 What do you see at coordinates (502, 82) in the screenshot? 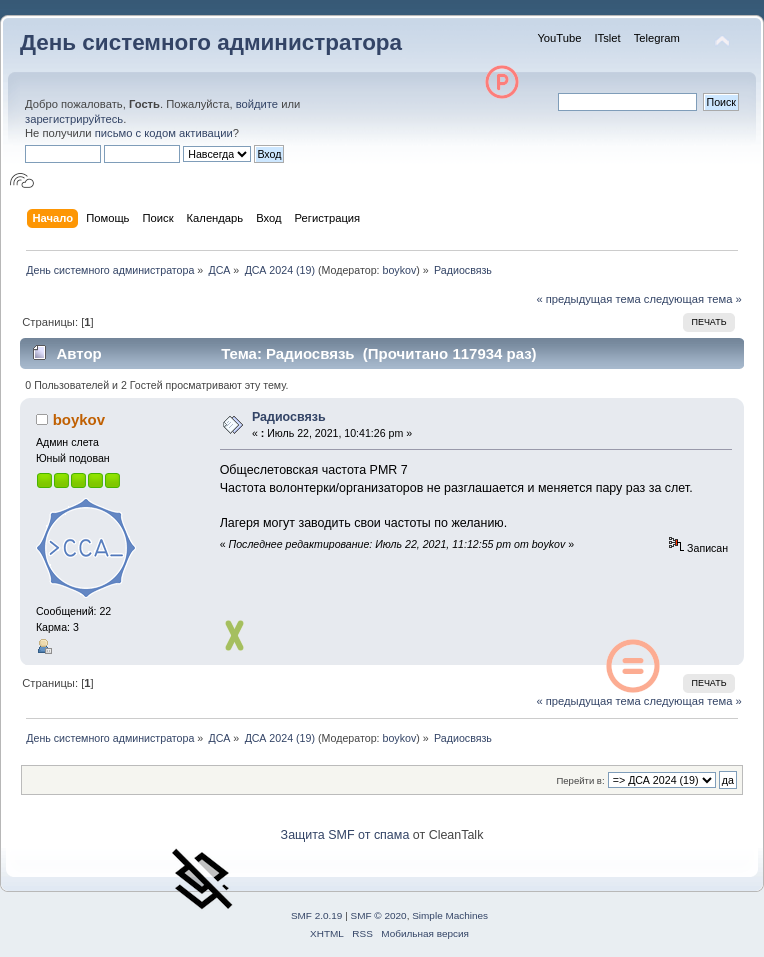
I see `dry clean with perchloroethylene solvent` at bounding box center [502, 82].